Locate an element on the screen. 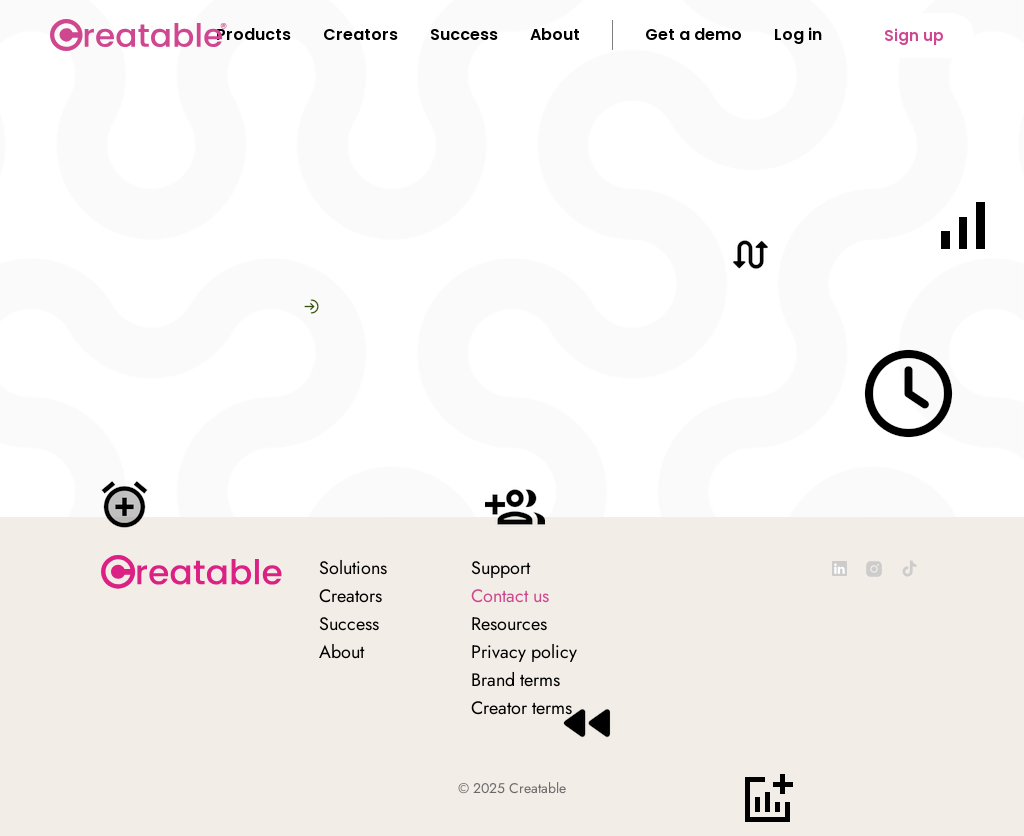  rewind media content quickly is located at coordinates (588, 723).